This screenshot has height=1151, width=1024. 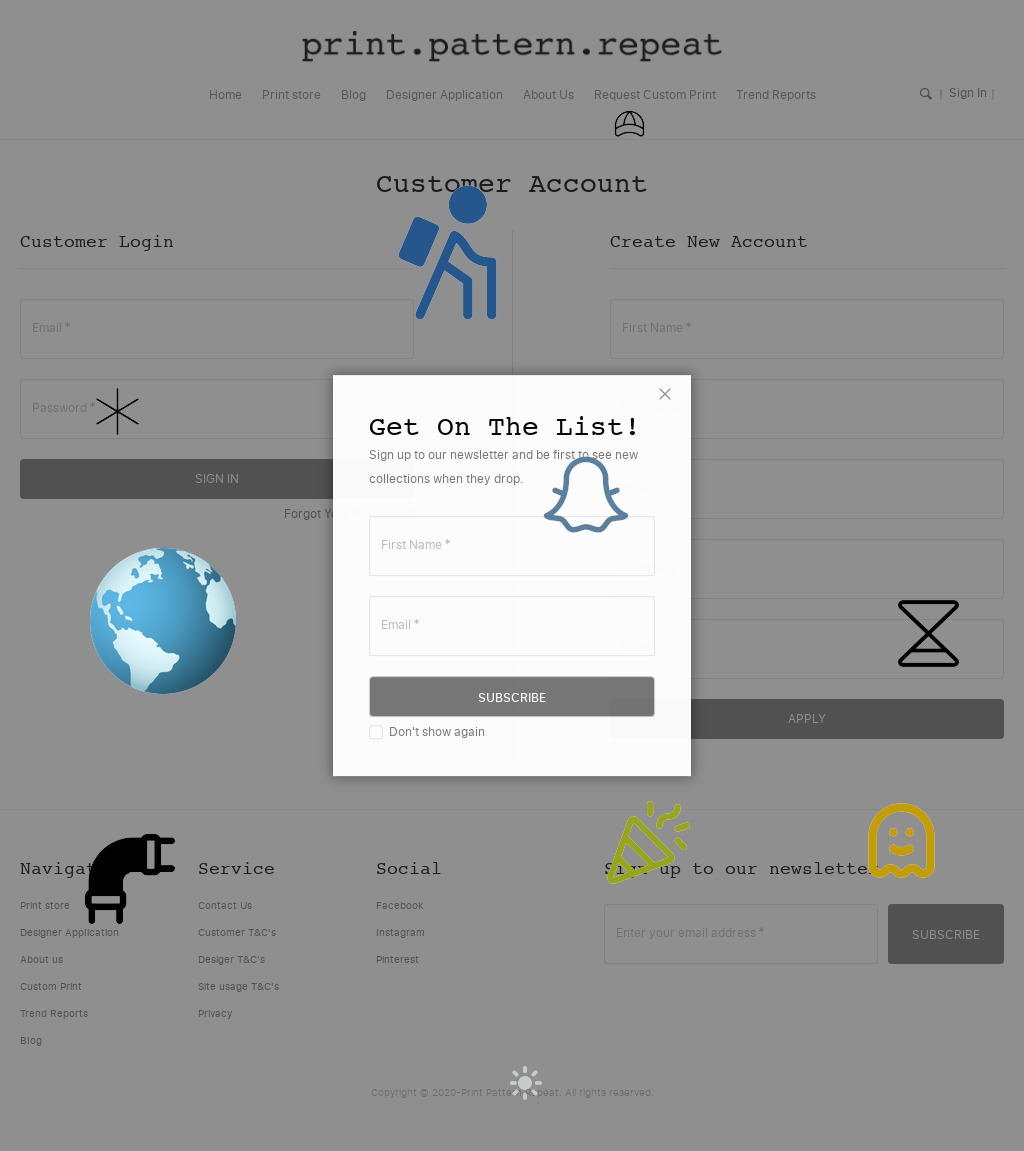 What do you see at coordinates (901, 840) in the screenshot?
I see `enable ghost mode or incognito browsing` at bounding box center [901, 840].